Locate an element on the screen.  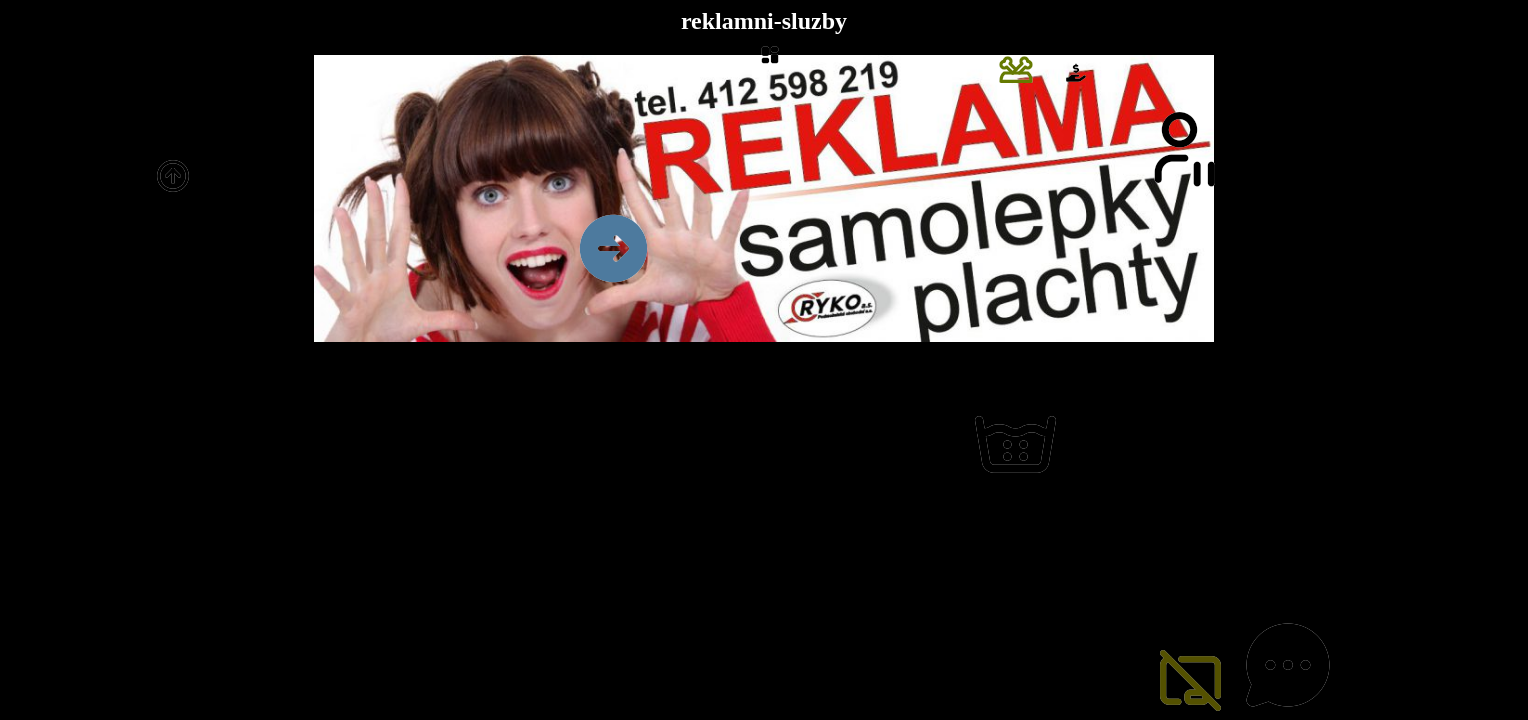
open dashboard view is located at coordinates (770, 55).